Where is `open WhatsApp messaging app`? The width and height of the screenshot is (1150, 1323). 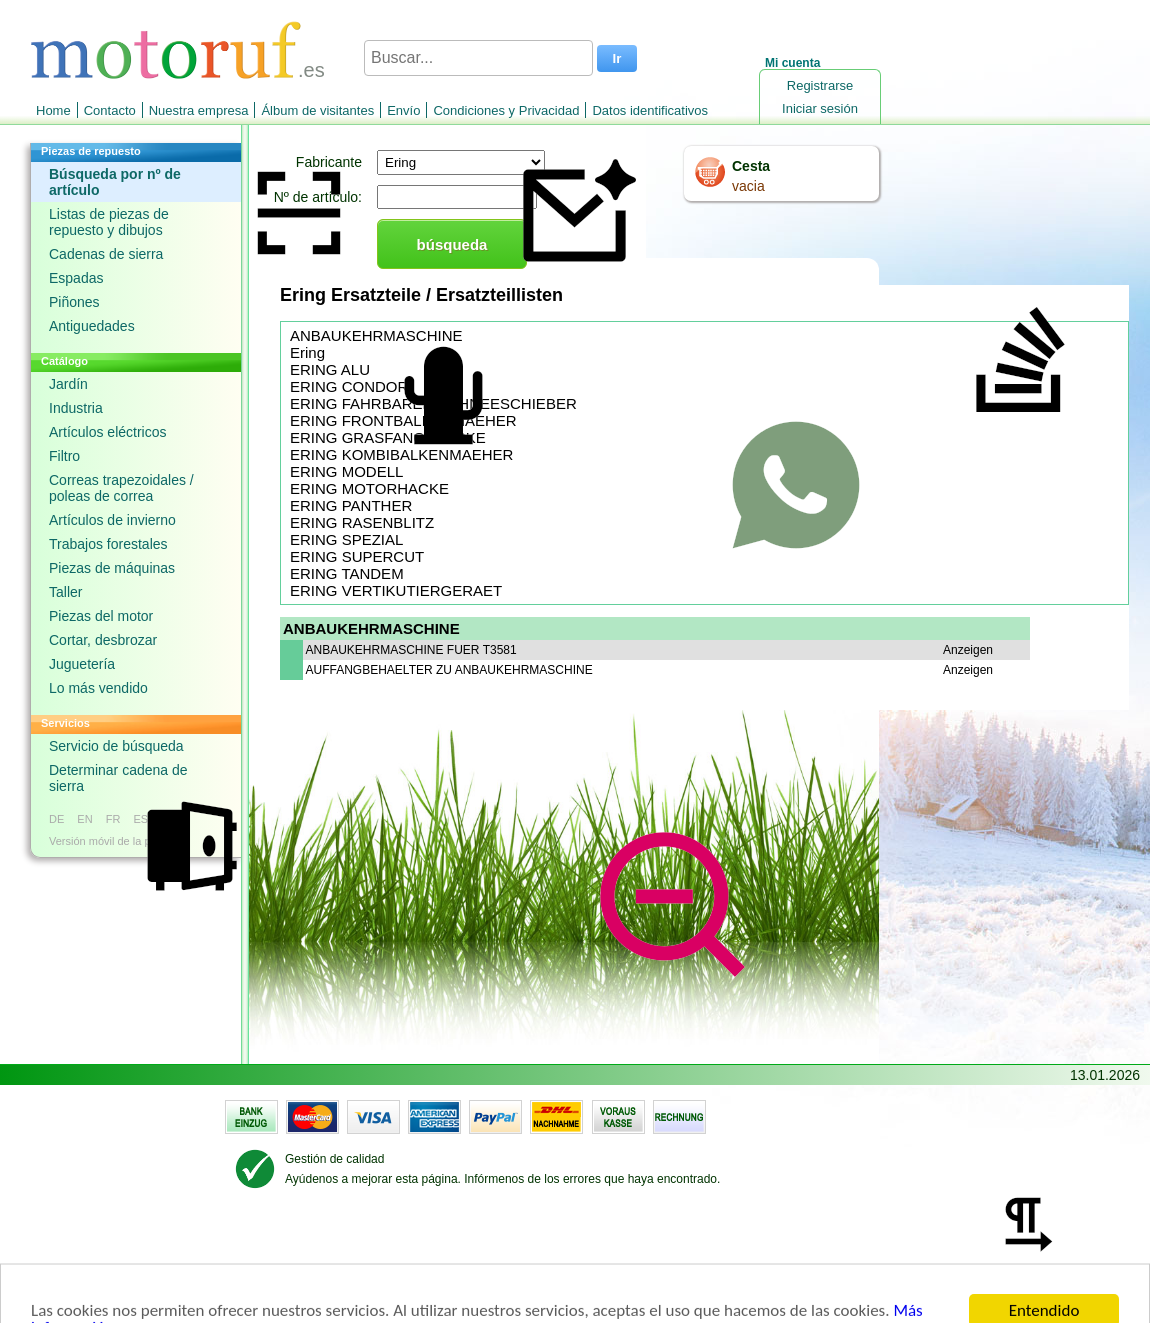 open WhatsApp messaging app is located at coordinates (796, 485).